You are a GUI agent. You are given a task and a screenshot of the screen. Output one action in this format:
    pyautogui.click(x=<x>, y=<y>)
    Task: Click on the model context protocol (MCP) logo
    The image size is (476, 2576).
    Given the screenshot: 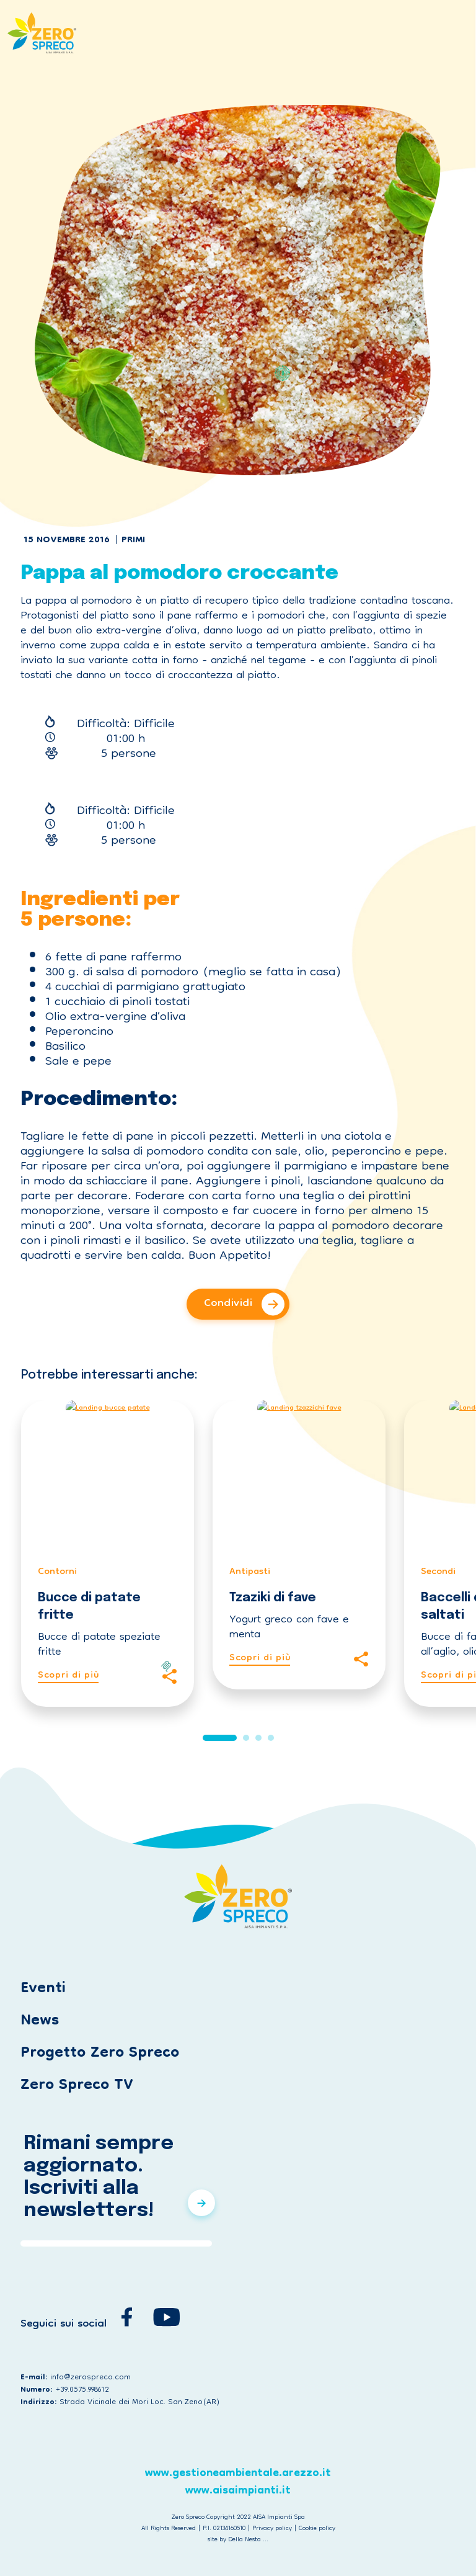 What is the action you would take?
    pyautogui.click(x=166, y=1666)
    